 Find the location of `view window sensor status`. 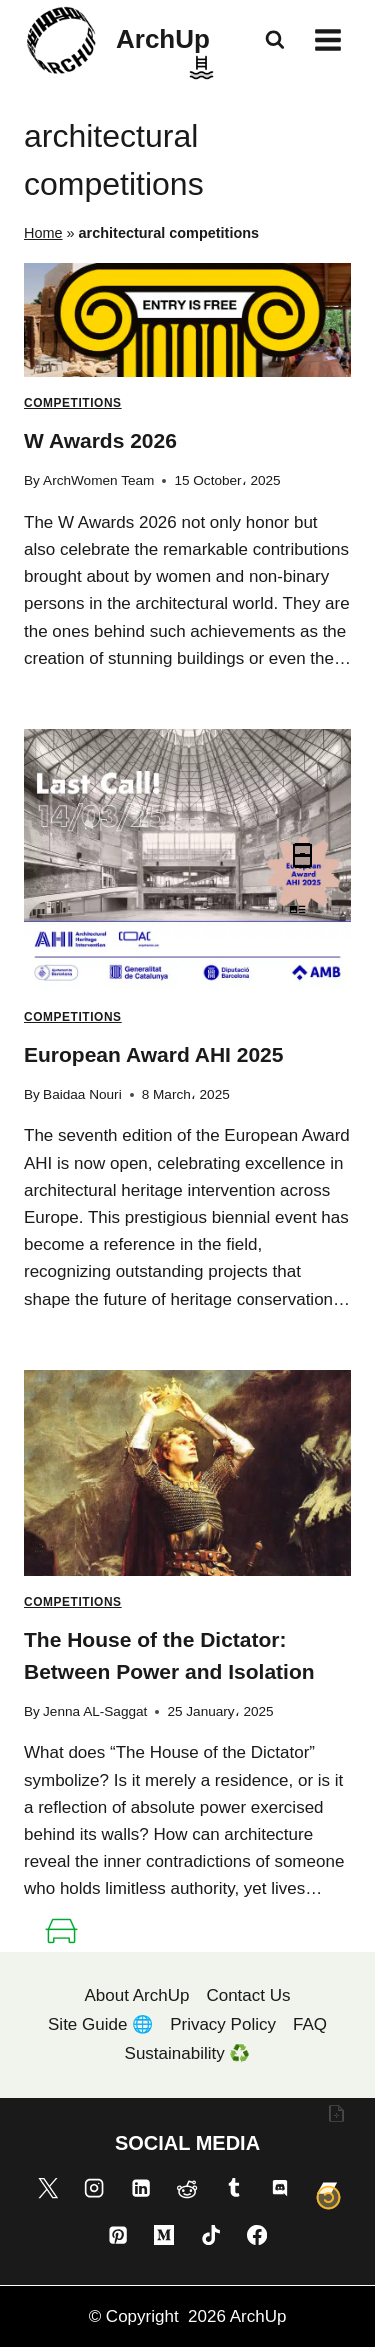

view window sensor status is located at coordinates (302, 855).